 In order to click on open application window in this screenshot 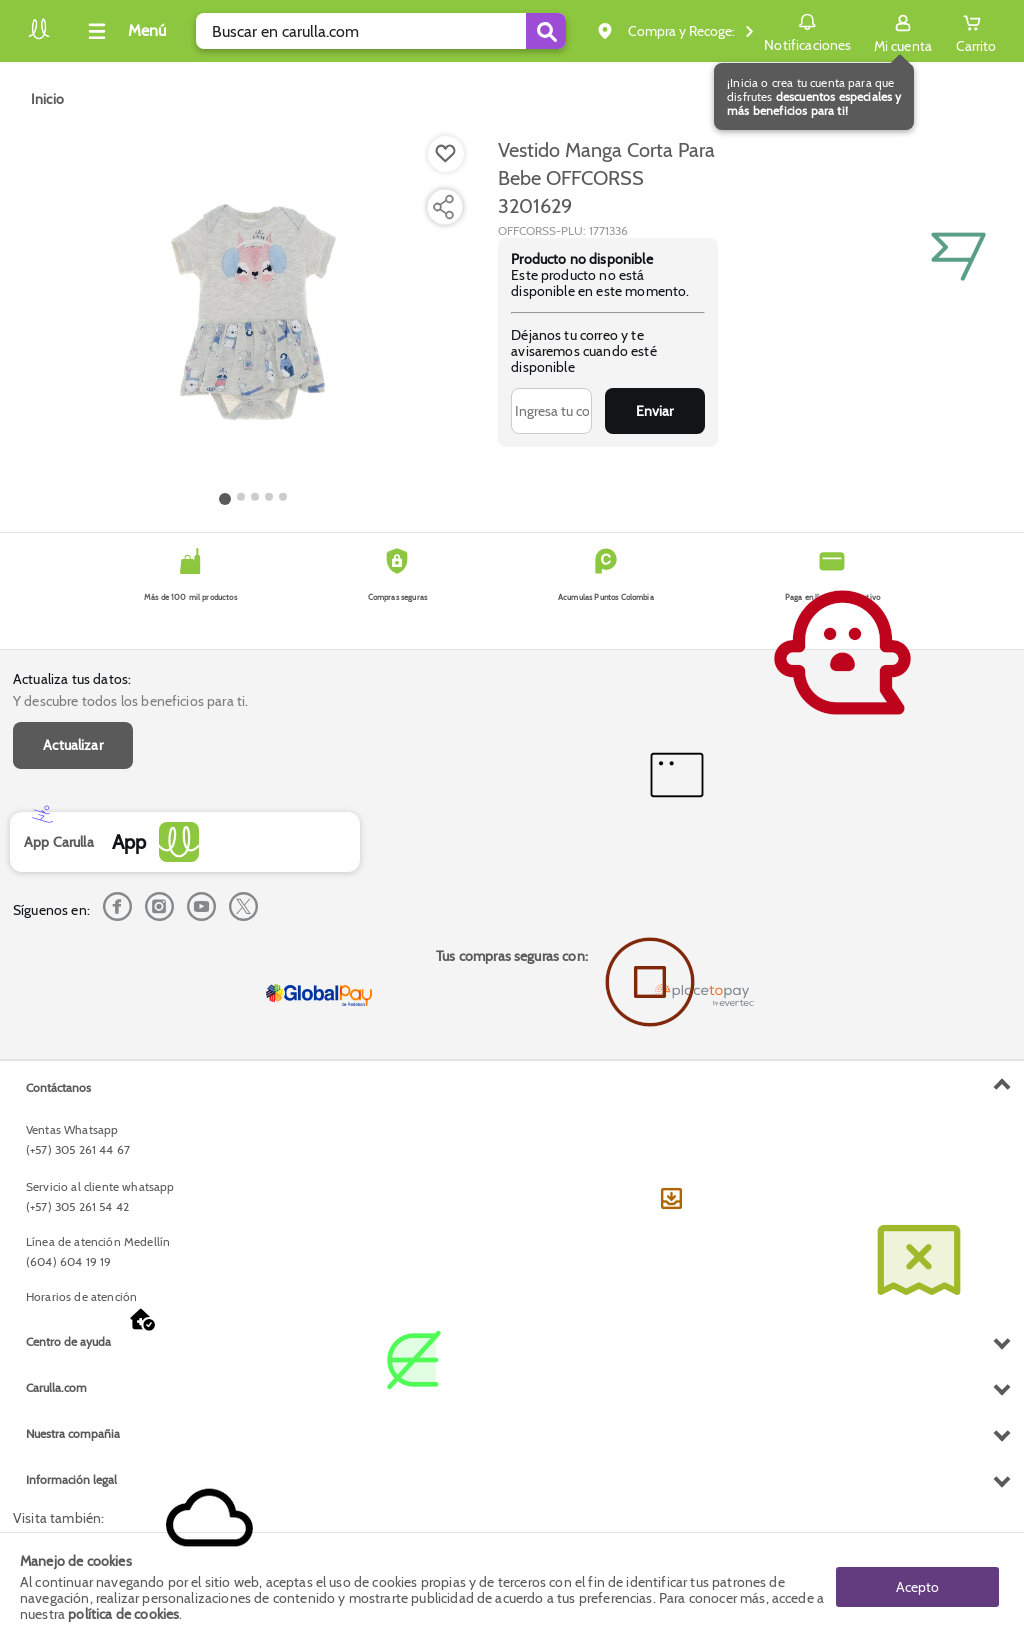, I will do `click(677, 775)`.